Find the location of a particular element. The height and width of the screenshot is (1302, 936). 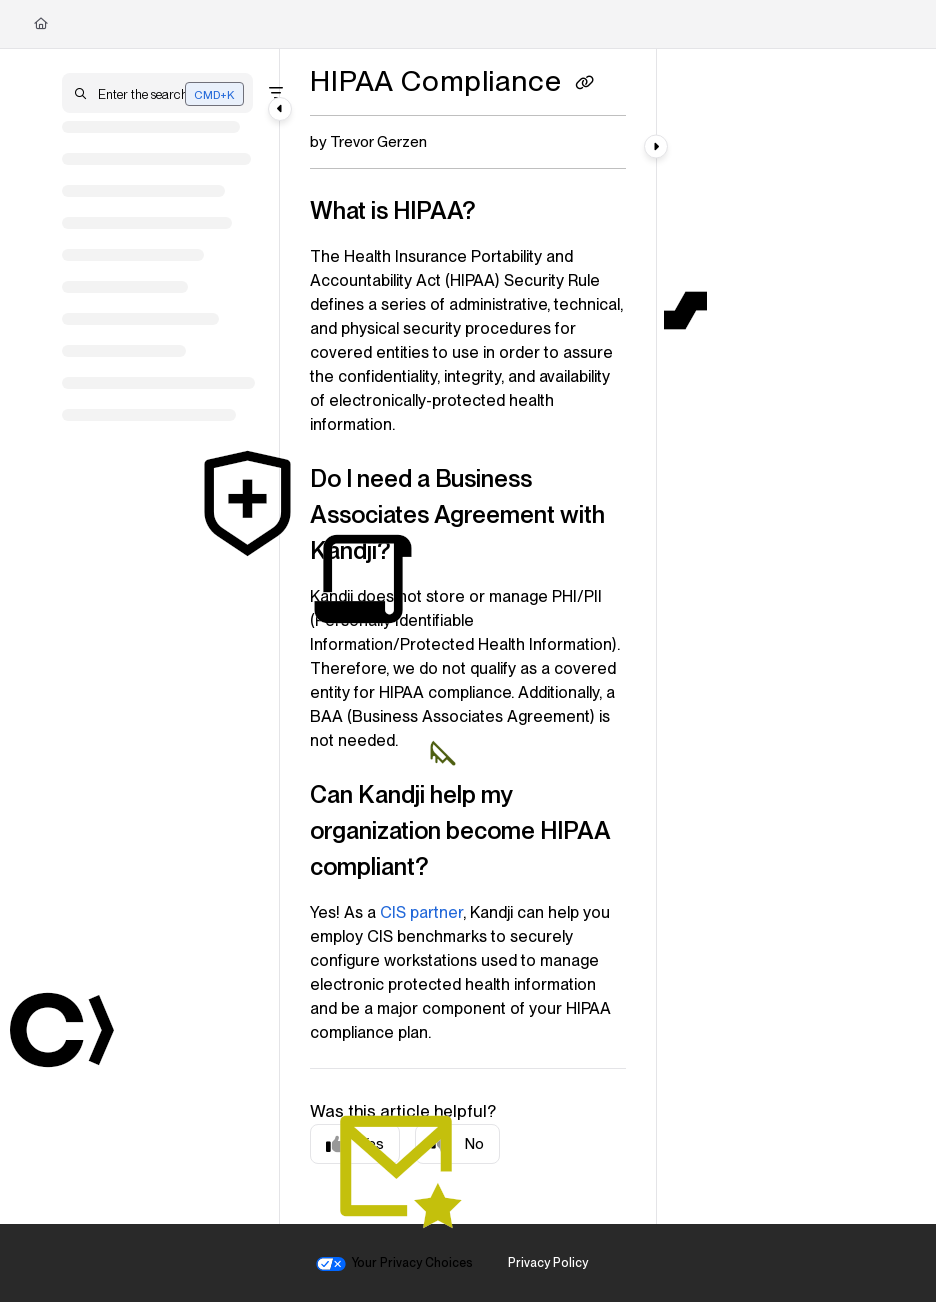

add security protection or shield is located at coordinates (247, 503).